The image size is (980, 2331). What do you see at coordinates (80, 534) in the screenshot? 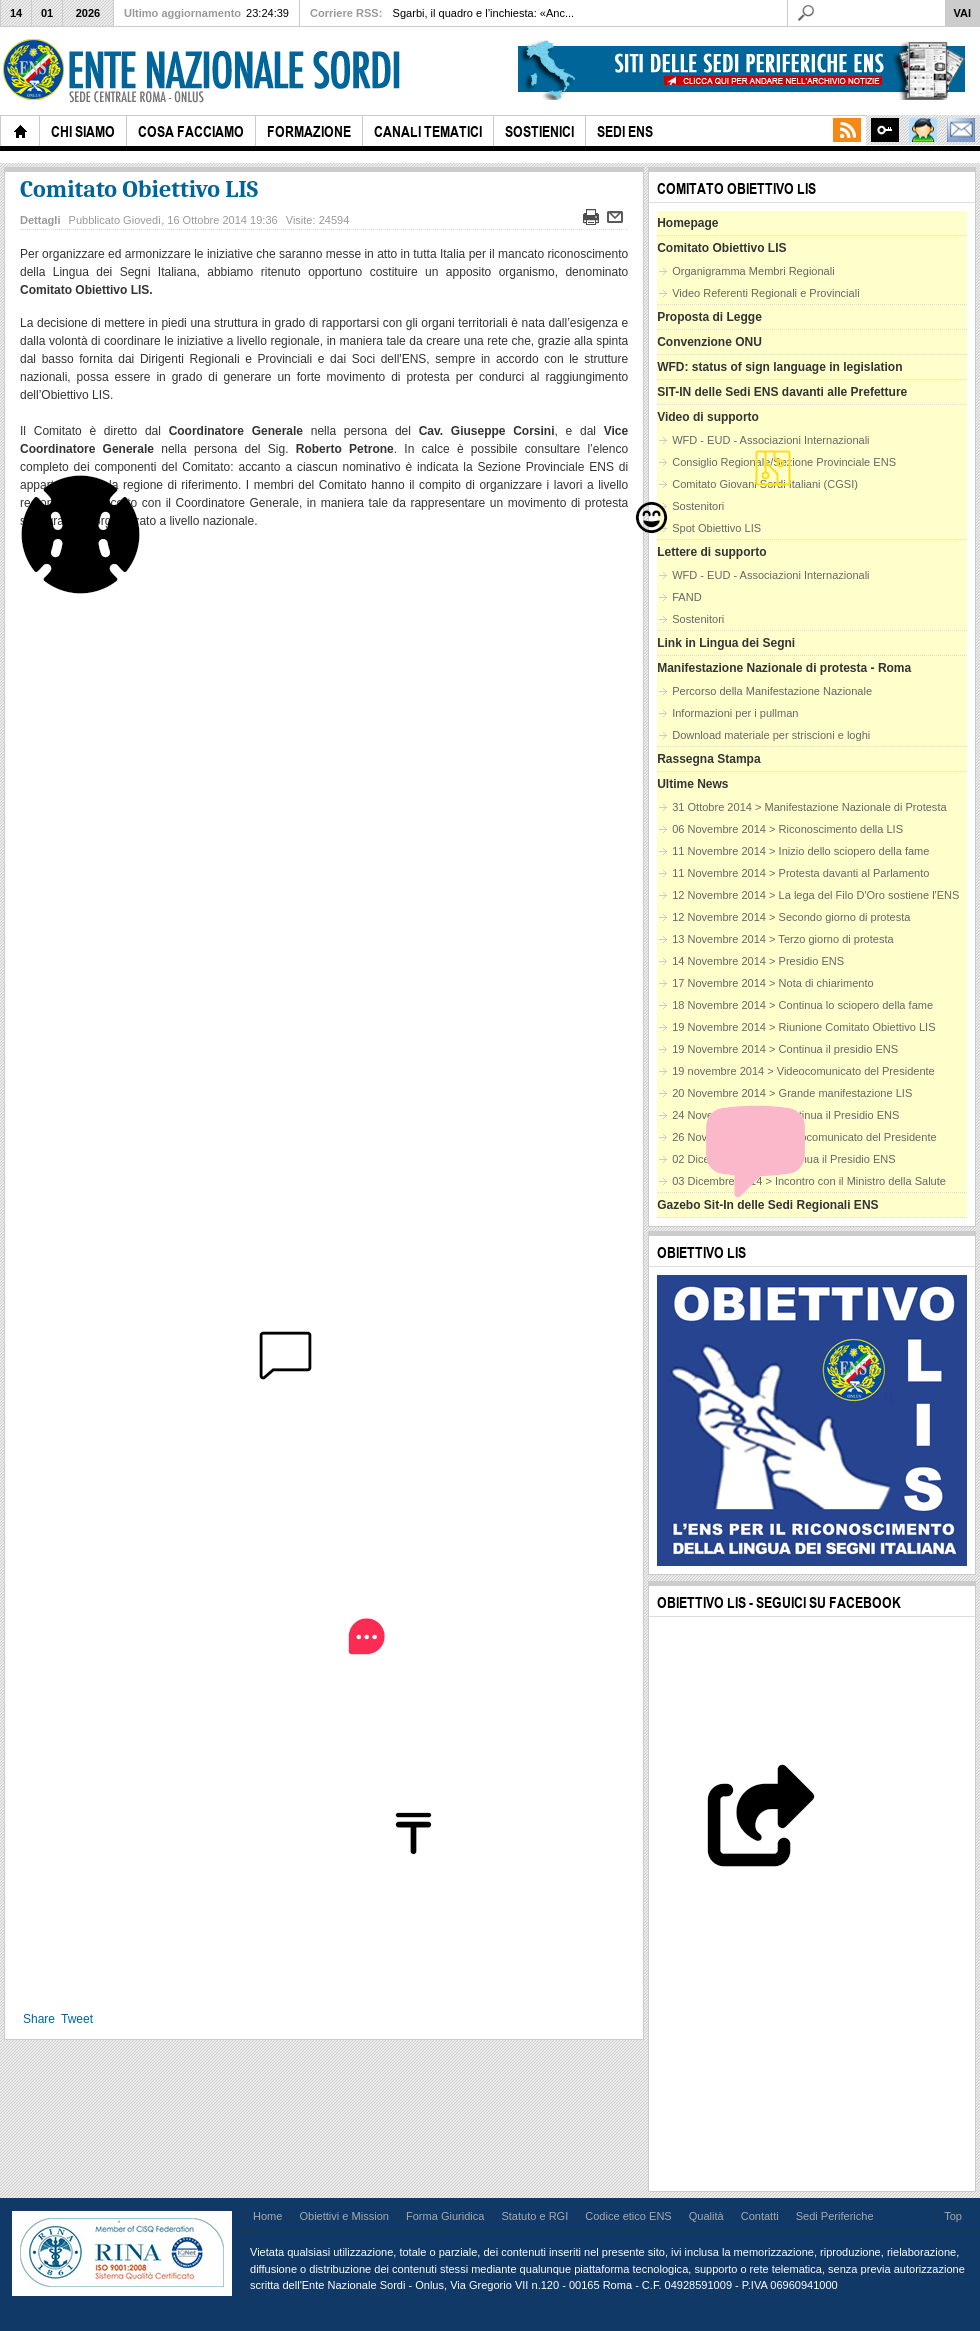
I see `view baseball scores or stats` at bounding box center [80, 534].